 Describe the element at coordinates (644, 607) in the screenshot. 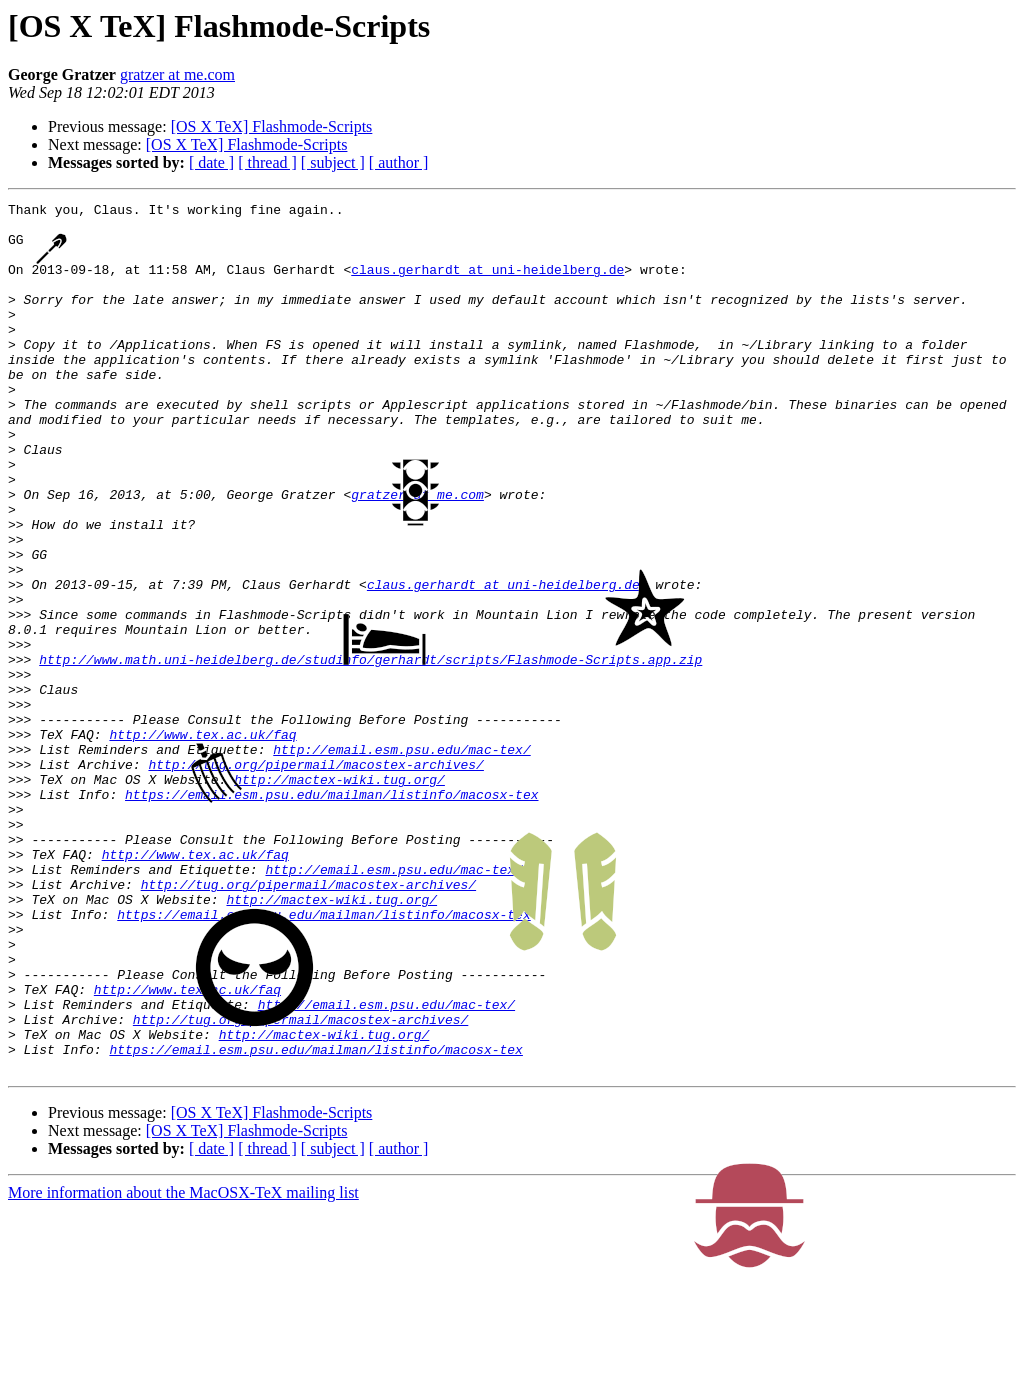

I see `indicates a beach or ocean-themed game level` at that location.